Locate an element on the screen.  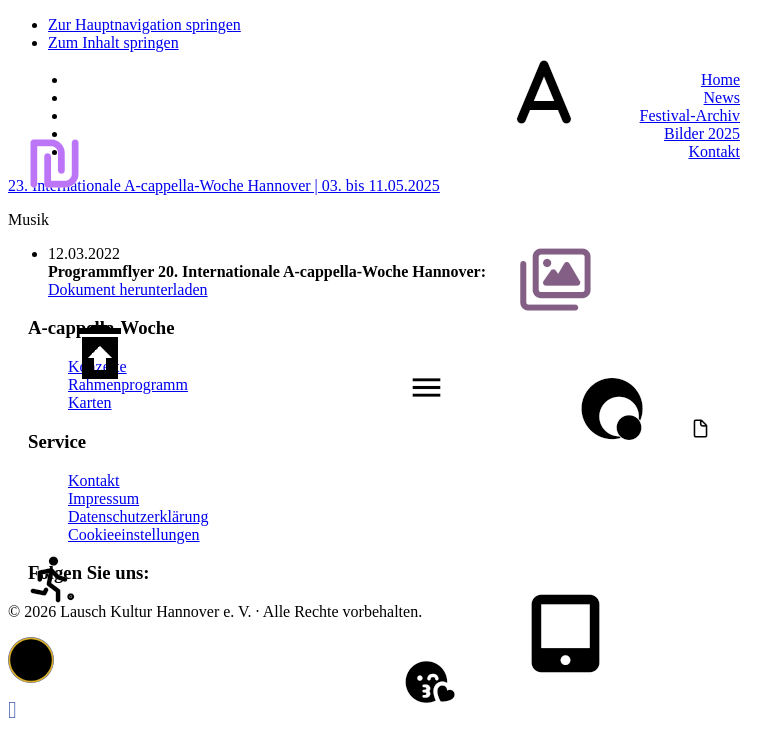
open navigation menu is located at coordinates (426, 387).